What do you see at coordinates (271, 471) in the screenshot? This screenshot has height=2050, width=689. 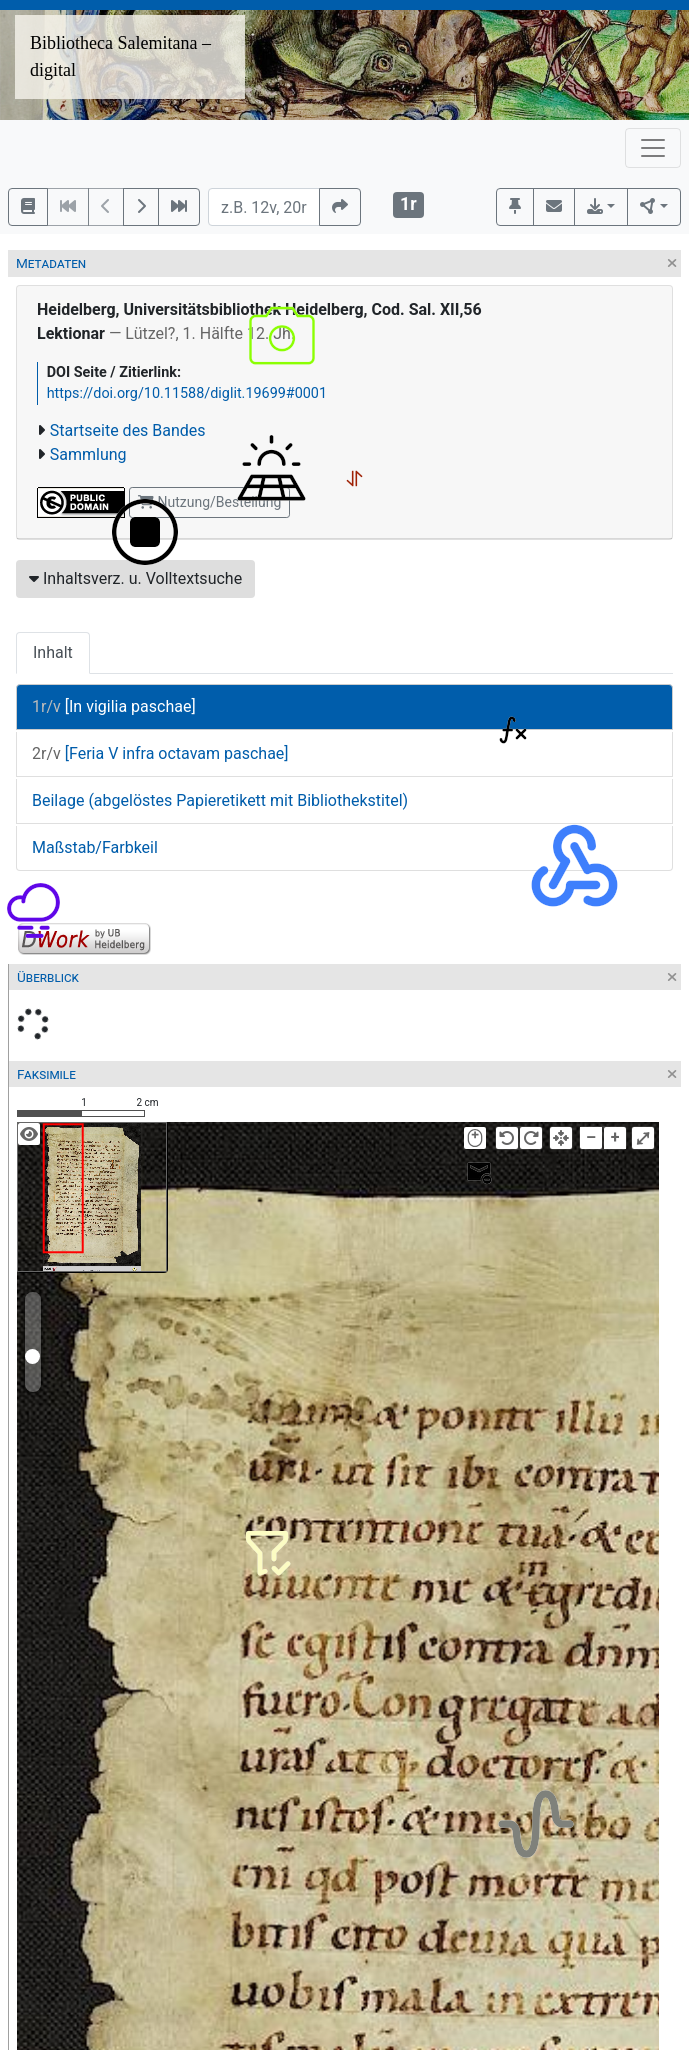 I see `view solar energy status` at bounding box center [271, 471].